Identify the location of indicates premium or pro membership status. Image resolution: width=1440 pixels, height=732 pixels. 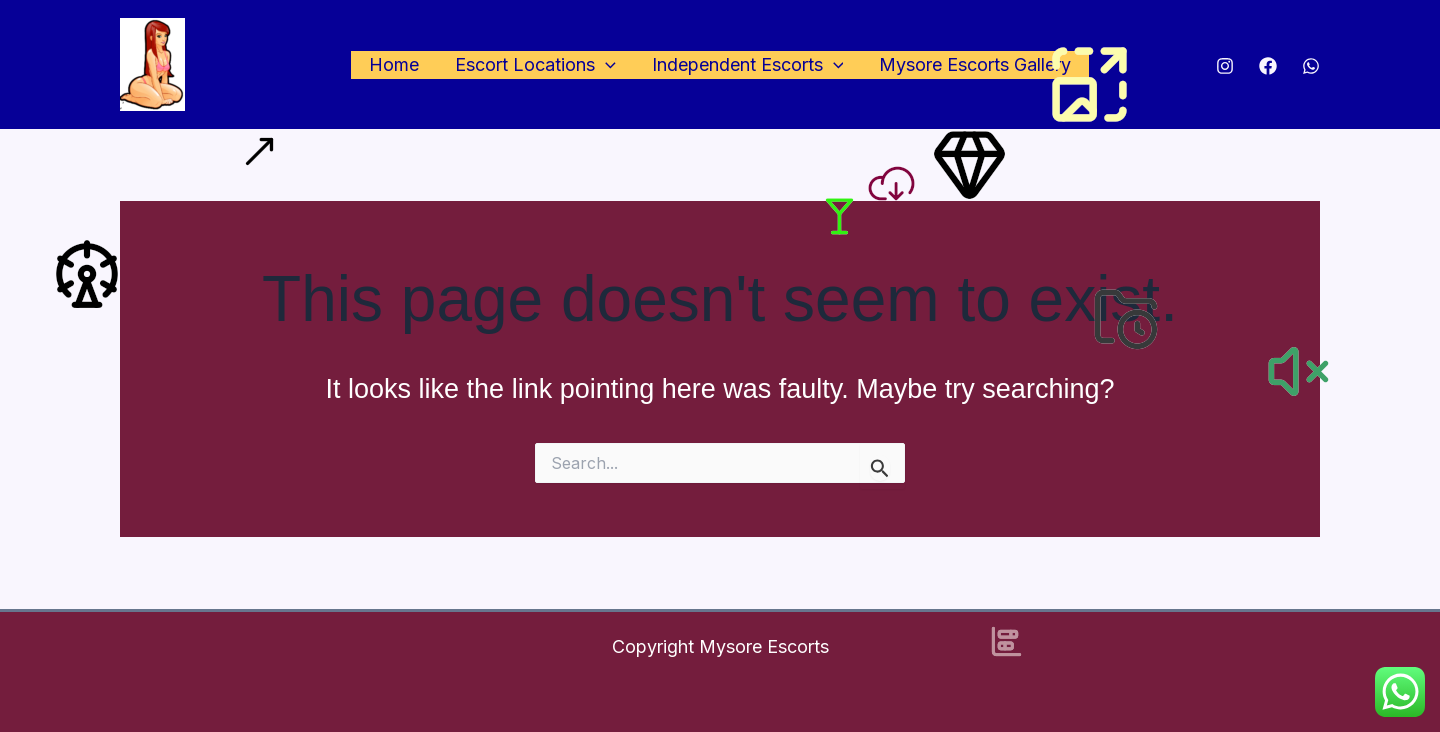
(969, 163).